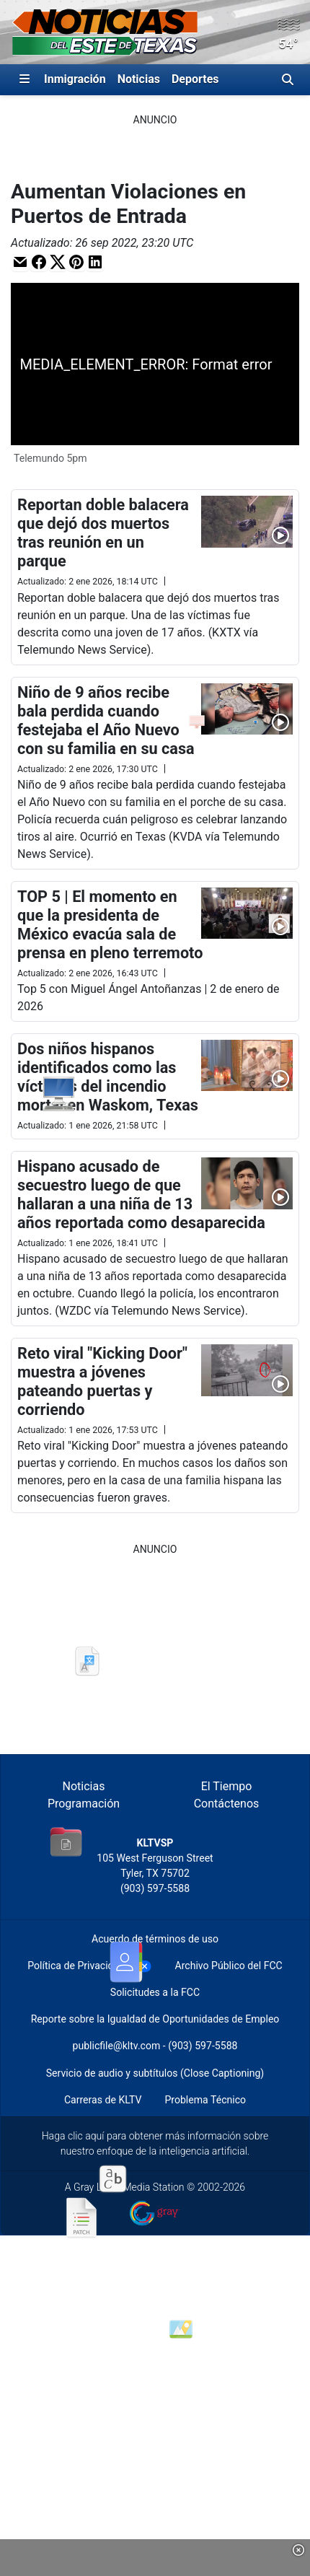 The image size is (310, 2576). Describe the element at coordinates (81, 2218) in the screenshot. I see `a patch or diff file containing code changes` at that location.